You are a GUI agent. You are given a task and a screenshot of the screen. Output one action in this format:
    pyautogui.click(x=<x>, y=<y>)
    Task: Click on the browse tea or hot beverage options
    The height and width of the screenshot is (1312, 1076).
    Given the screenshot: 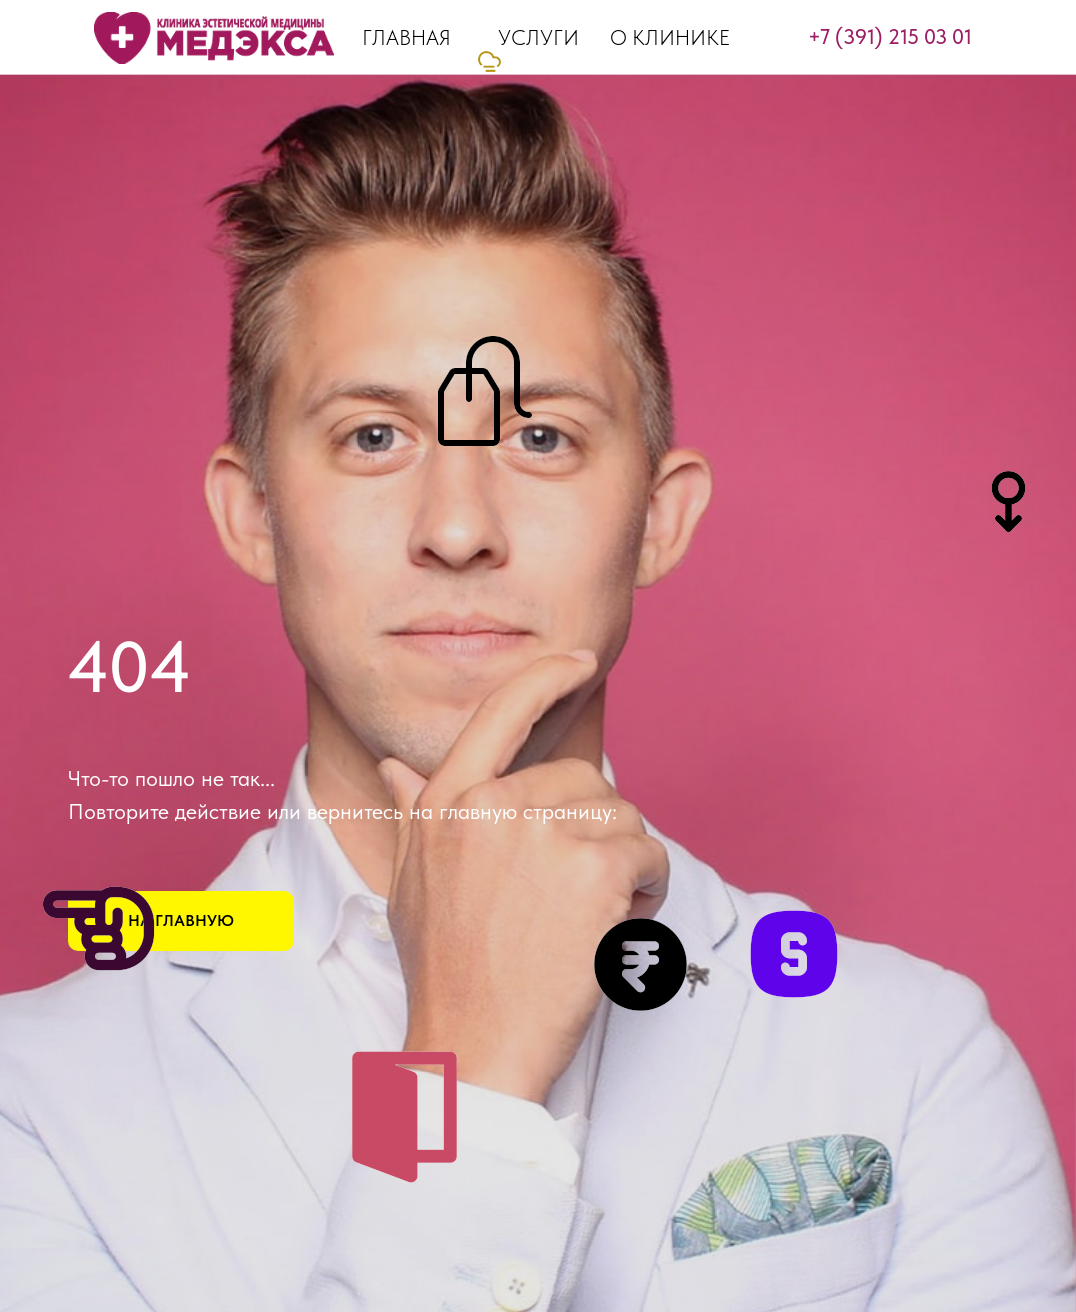 What is the action you would take?
    pyautogui.click(x=481, y=395)
    